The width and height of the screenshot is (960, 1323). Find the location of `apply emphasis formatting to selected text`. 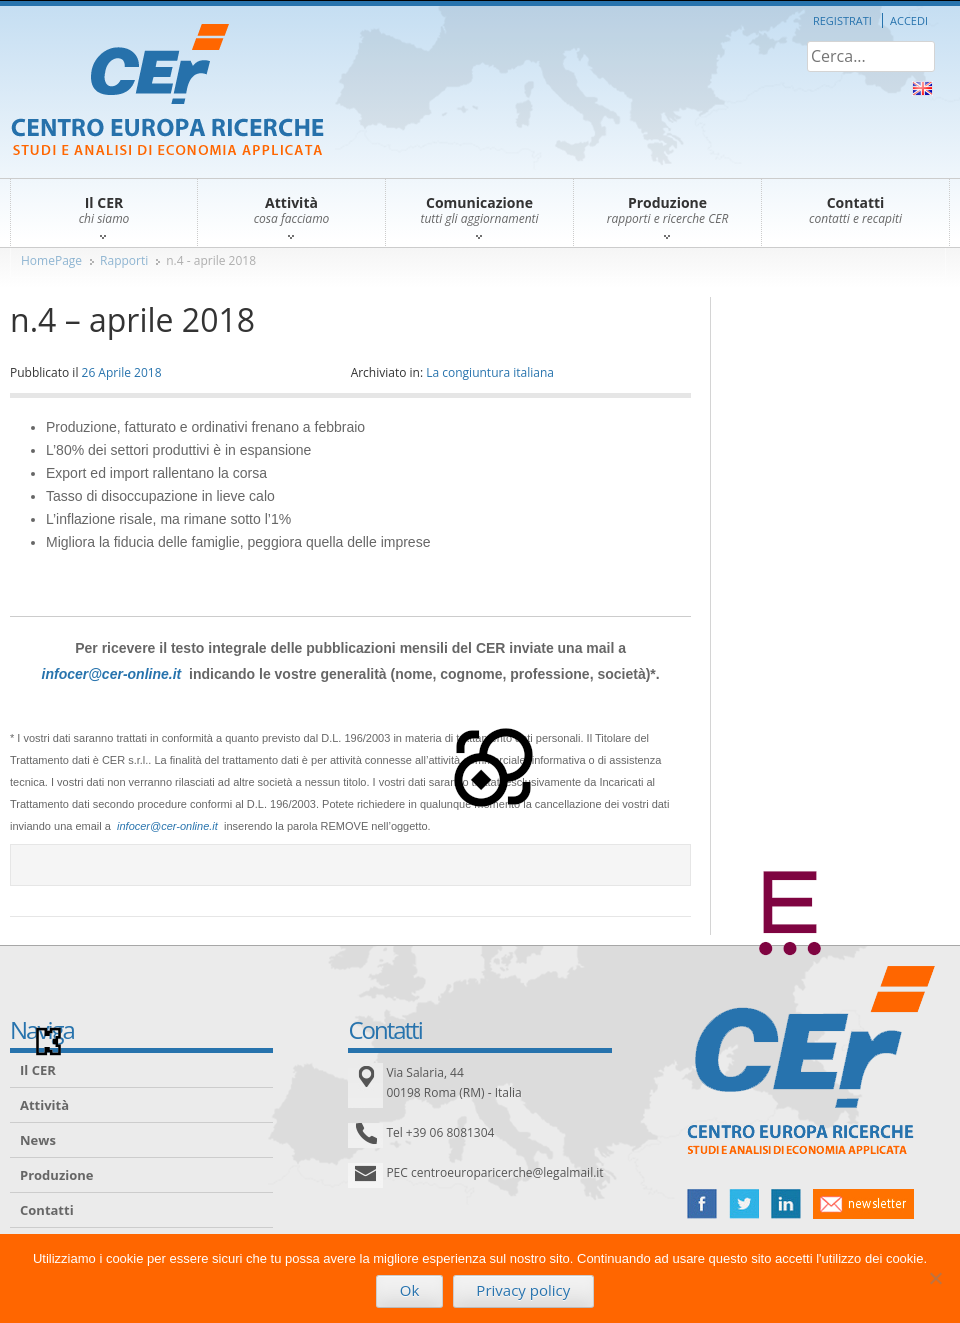

apply emphasis formatting to selected text is located at coordinates (790, 911).